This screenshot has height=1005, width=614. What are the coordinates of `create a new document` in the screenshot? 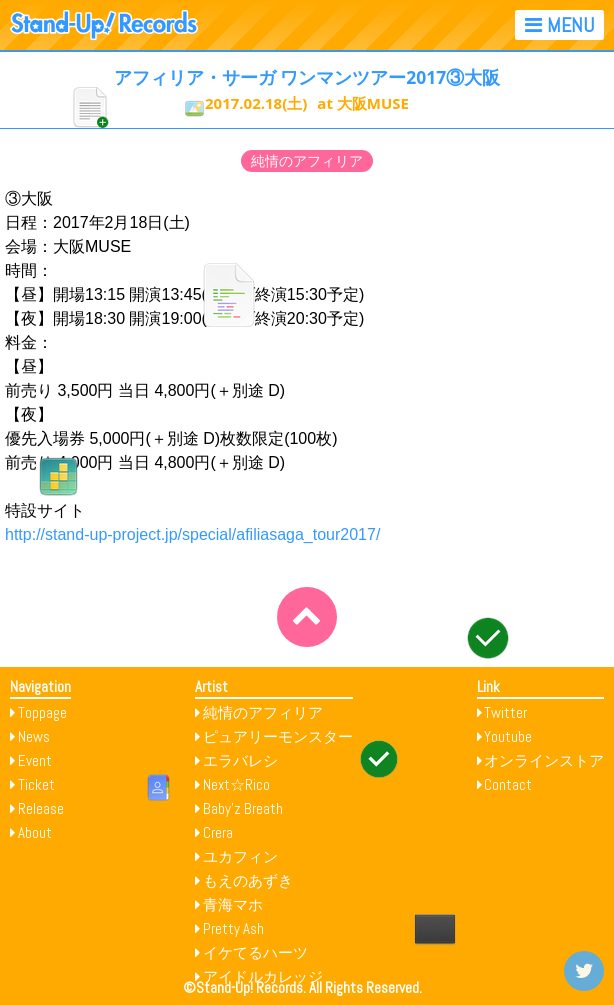 It's located at (90, 107).